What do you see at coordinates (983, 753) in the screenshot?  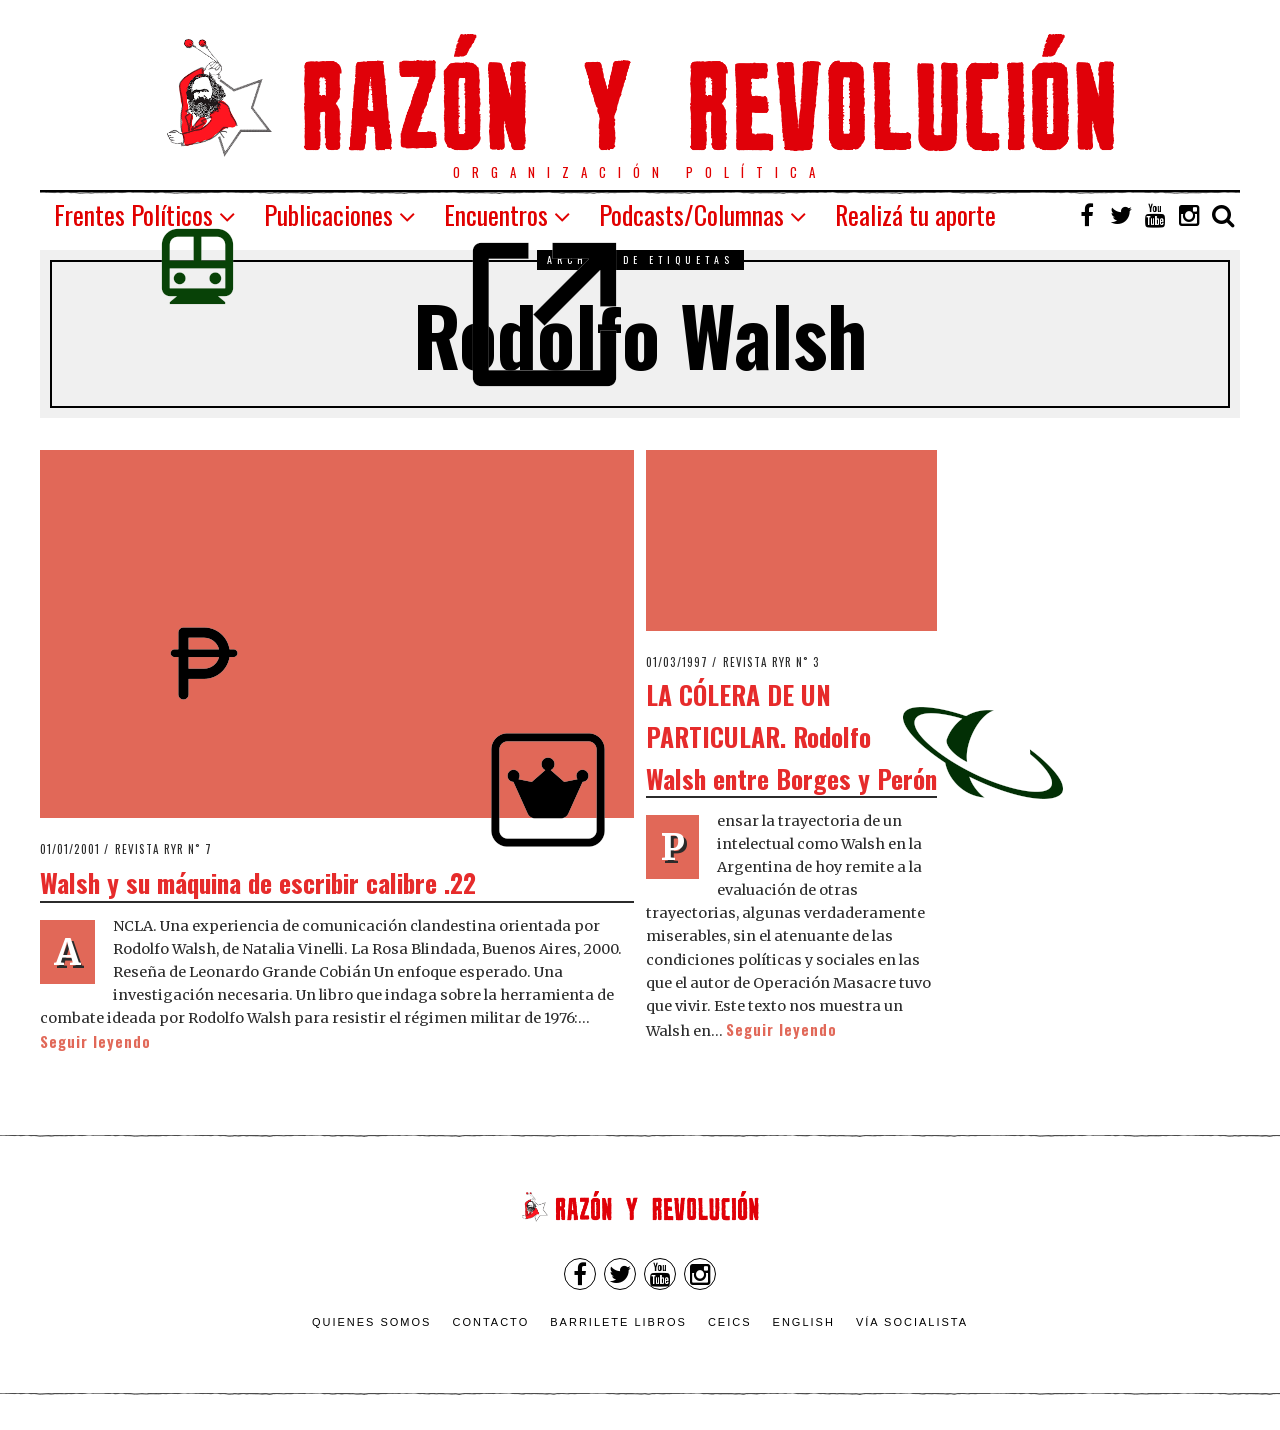 I see `saturn brand logo` at bounding box center [983, 753].